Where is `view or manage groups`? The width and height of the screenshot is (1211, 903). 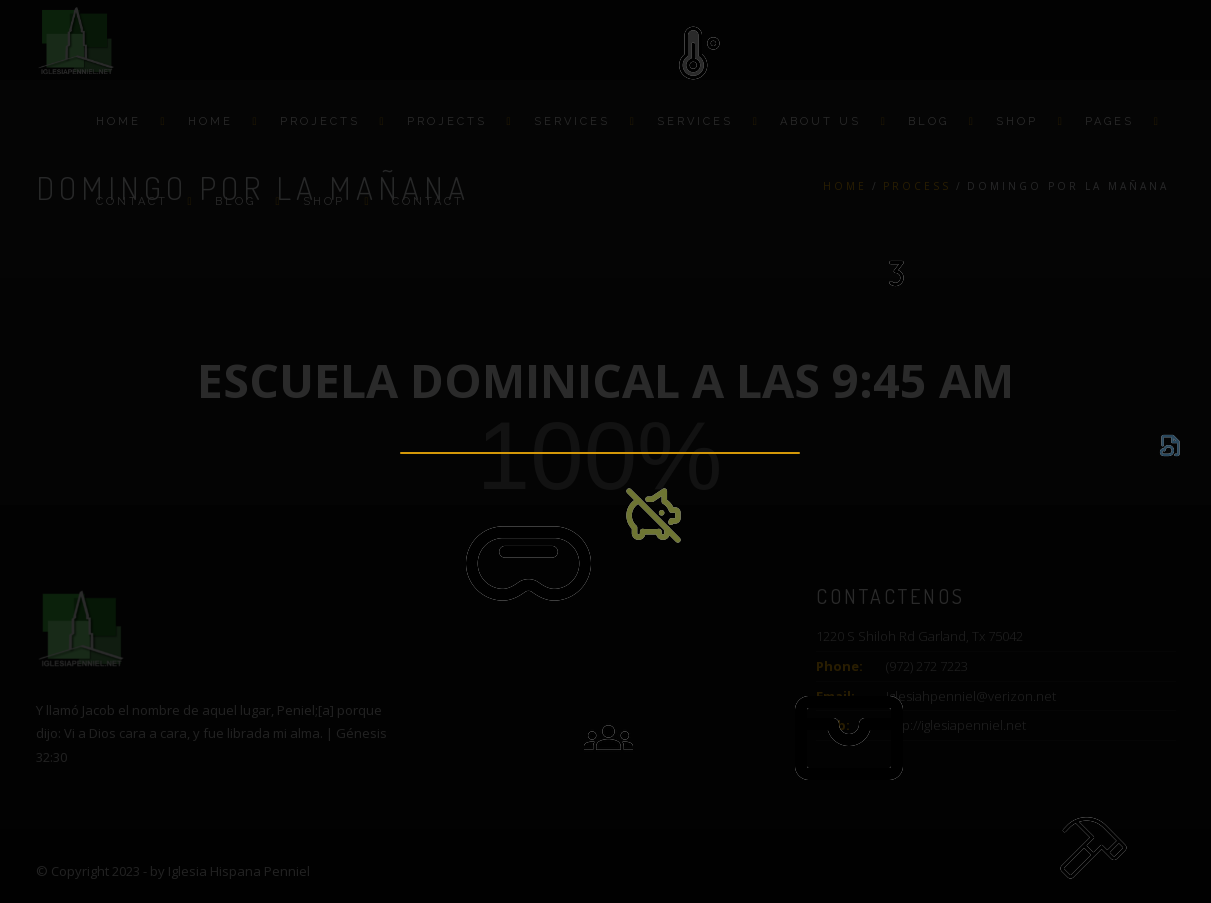 view or manage groups is located at coordinates (608, 737).